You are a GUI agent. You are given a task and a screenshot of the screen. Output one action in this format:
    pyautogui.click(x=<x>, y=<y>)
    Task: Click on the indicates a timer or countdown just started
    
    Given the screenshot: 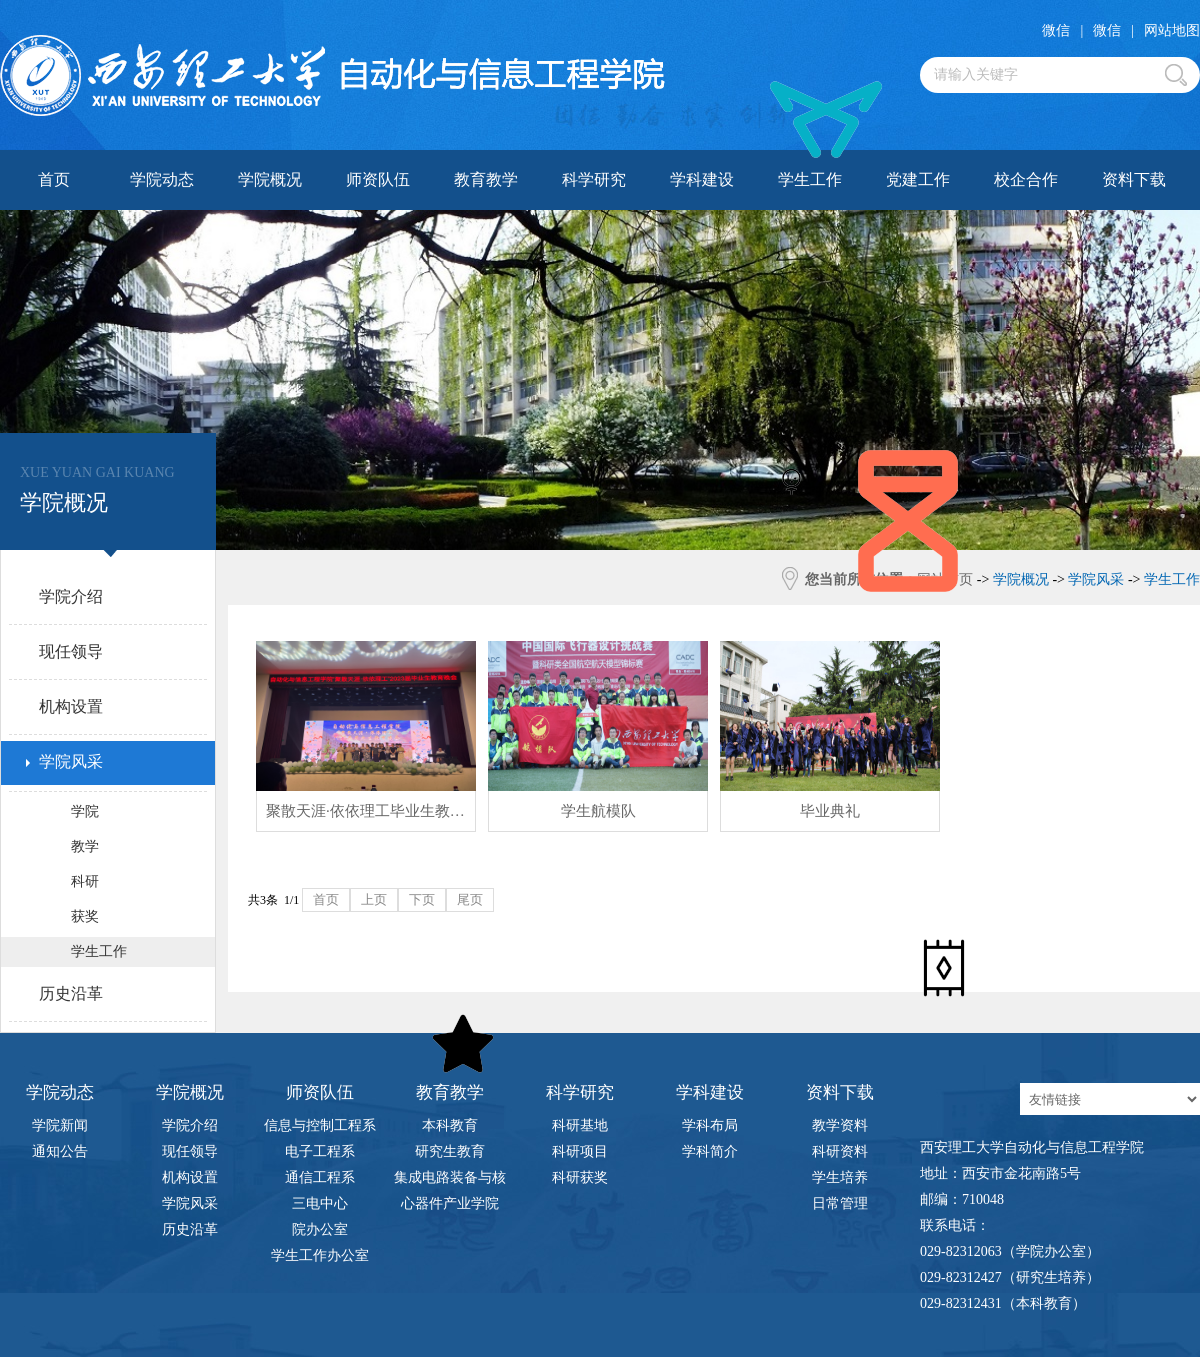 What is the action you would take?
    pyautogui.click(x=908, y=521)
    